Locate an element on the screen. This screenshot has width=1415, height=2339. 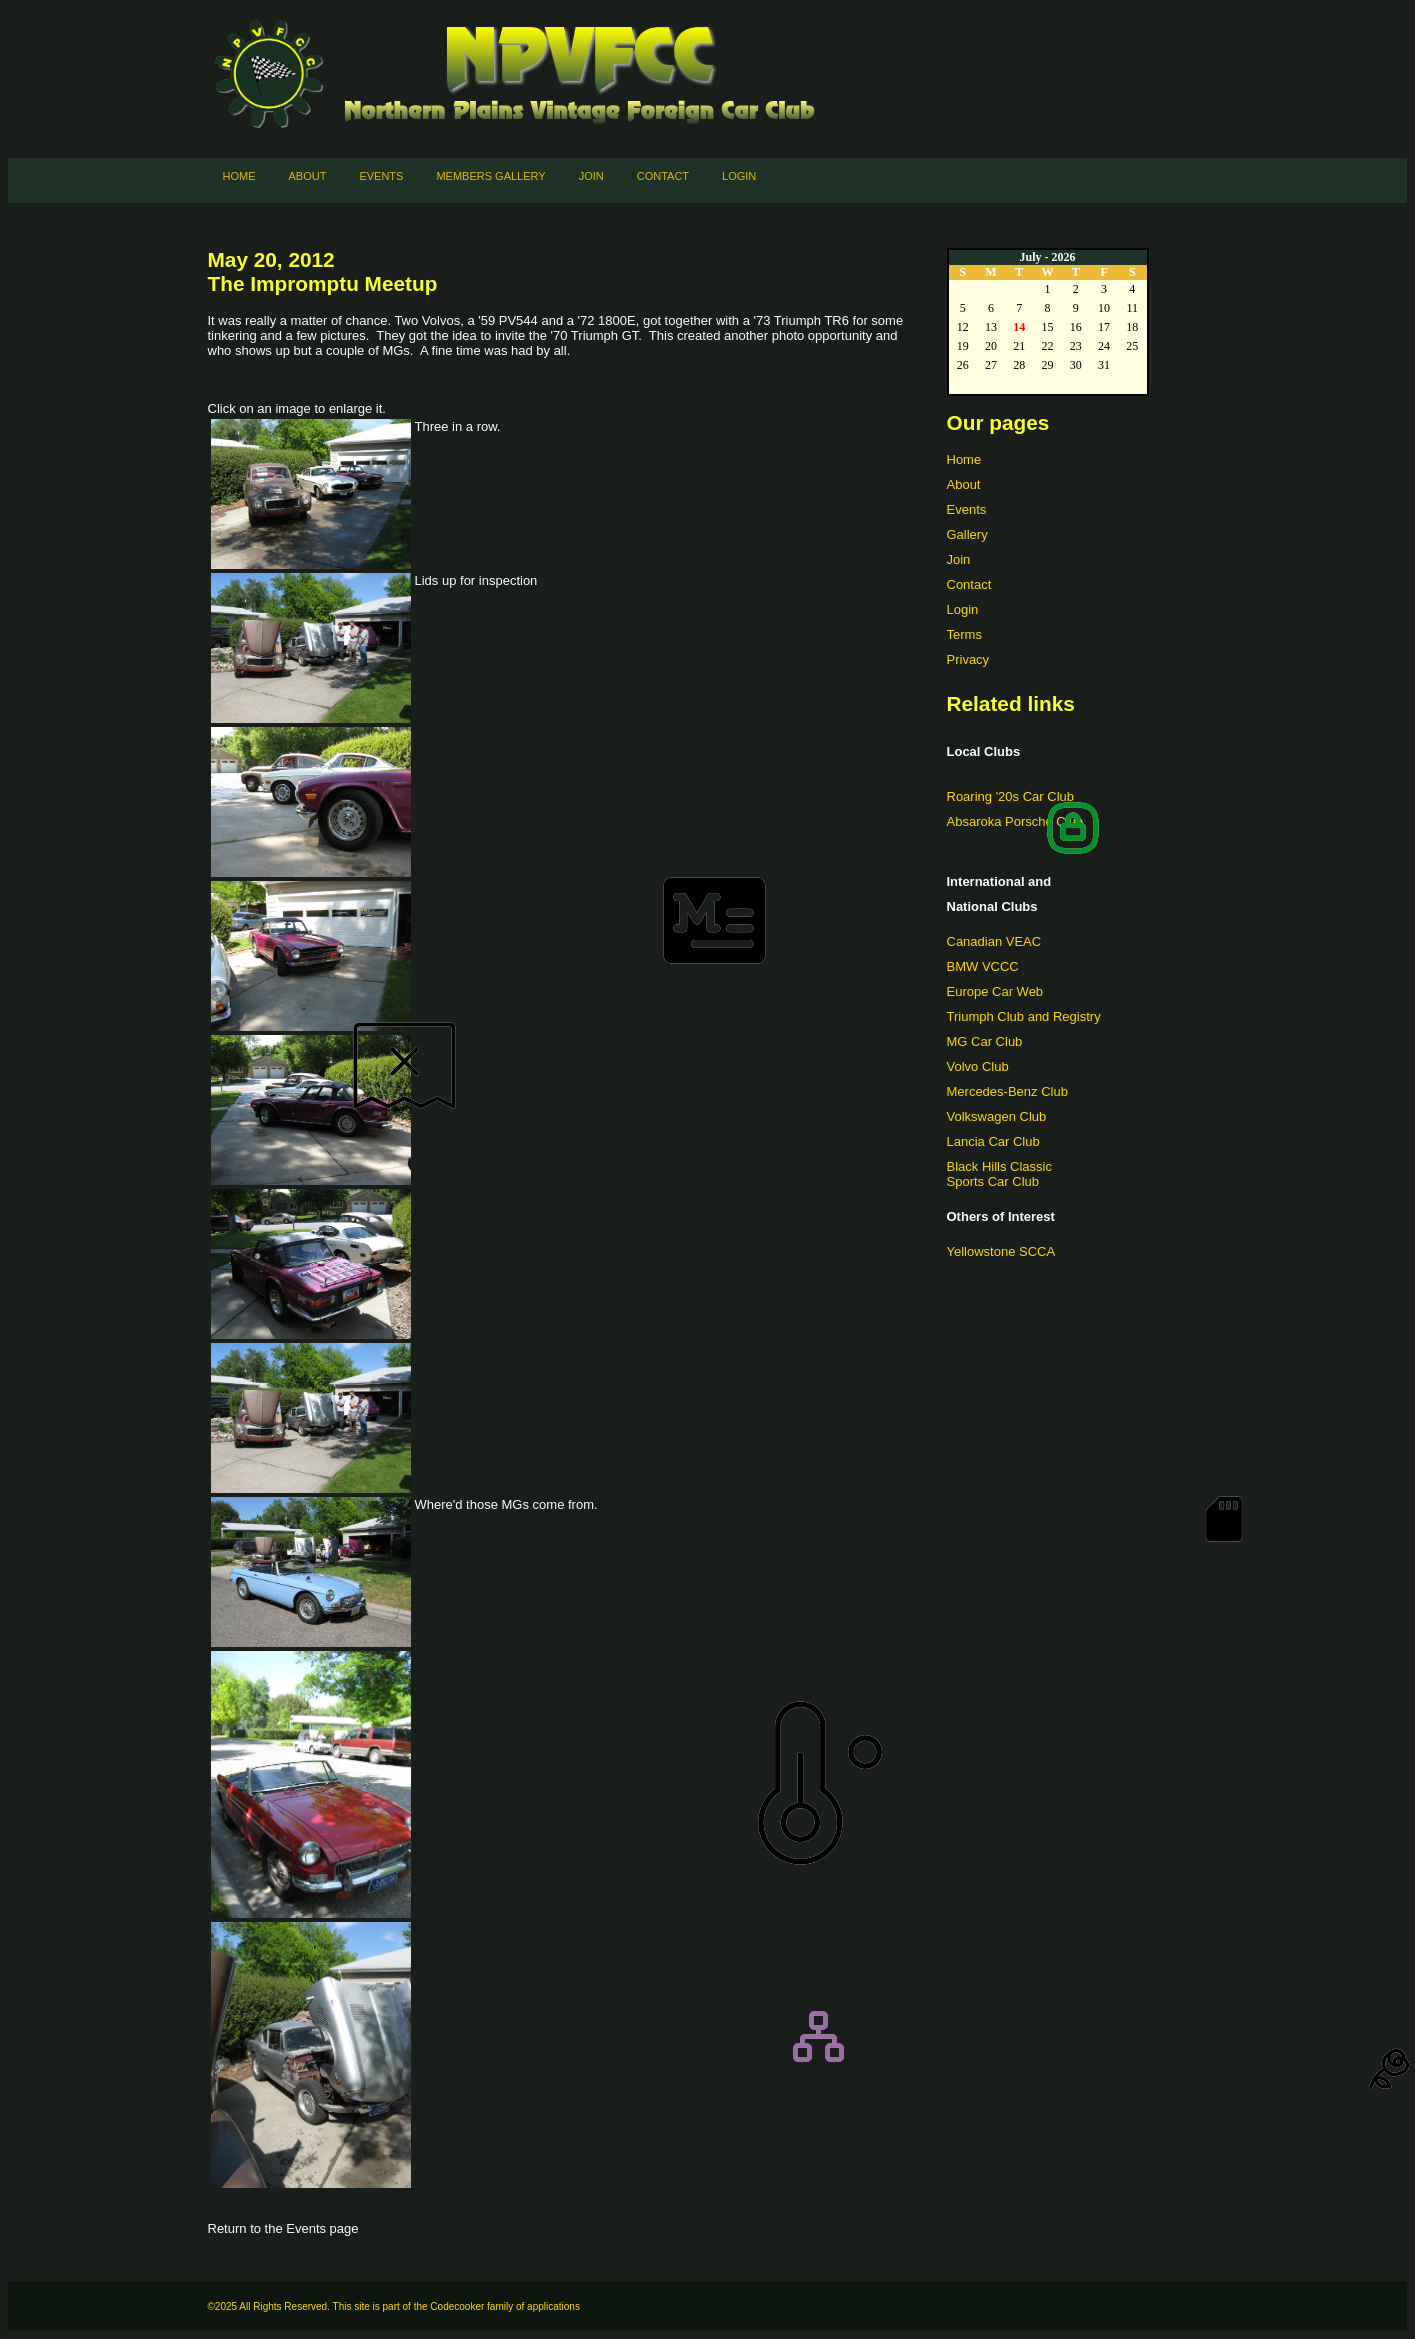
view network topology or connections is located at coordinates (818, 2036).